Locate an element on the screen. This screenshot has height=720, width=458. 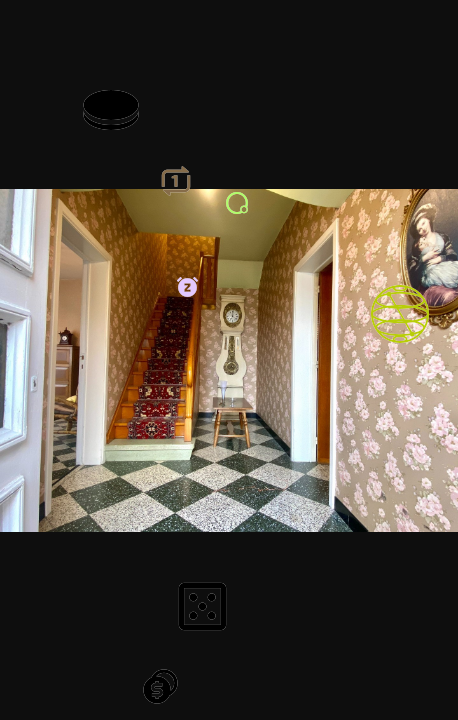
oxygen brand logo is located at coordinates (237, 203).